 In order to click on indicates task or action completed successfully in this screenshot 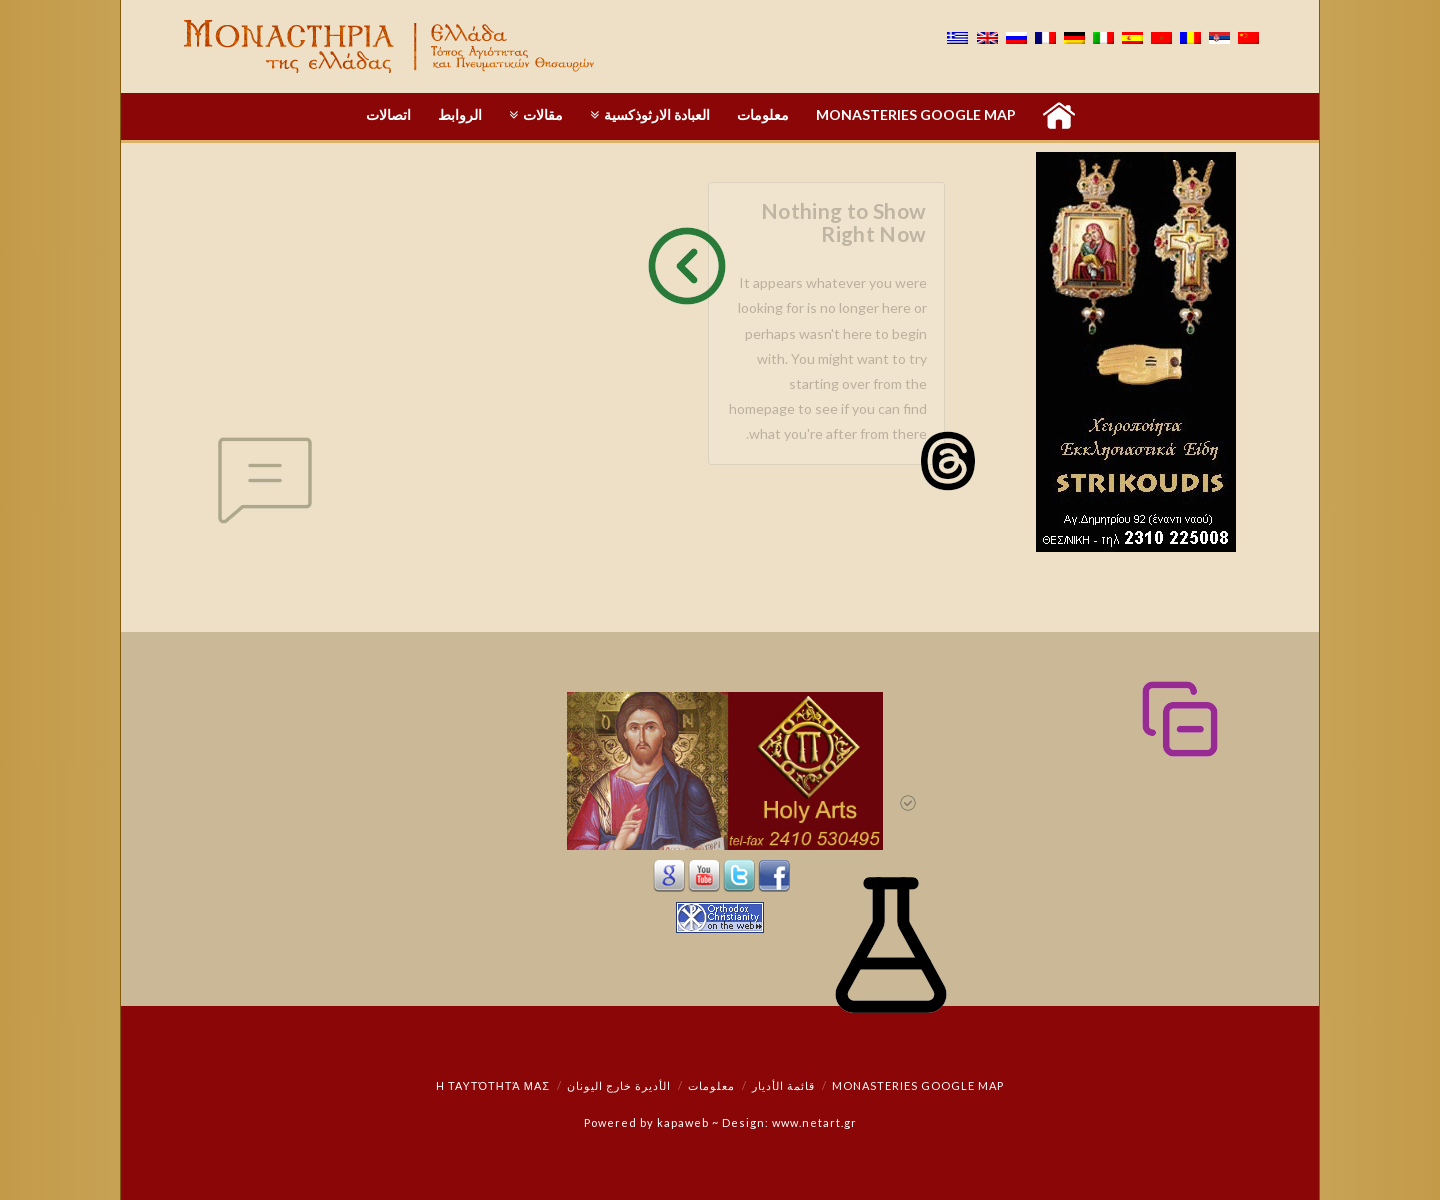, I will do `click(908, 803)`.